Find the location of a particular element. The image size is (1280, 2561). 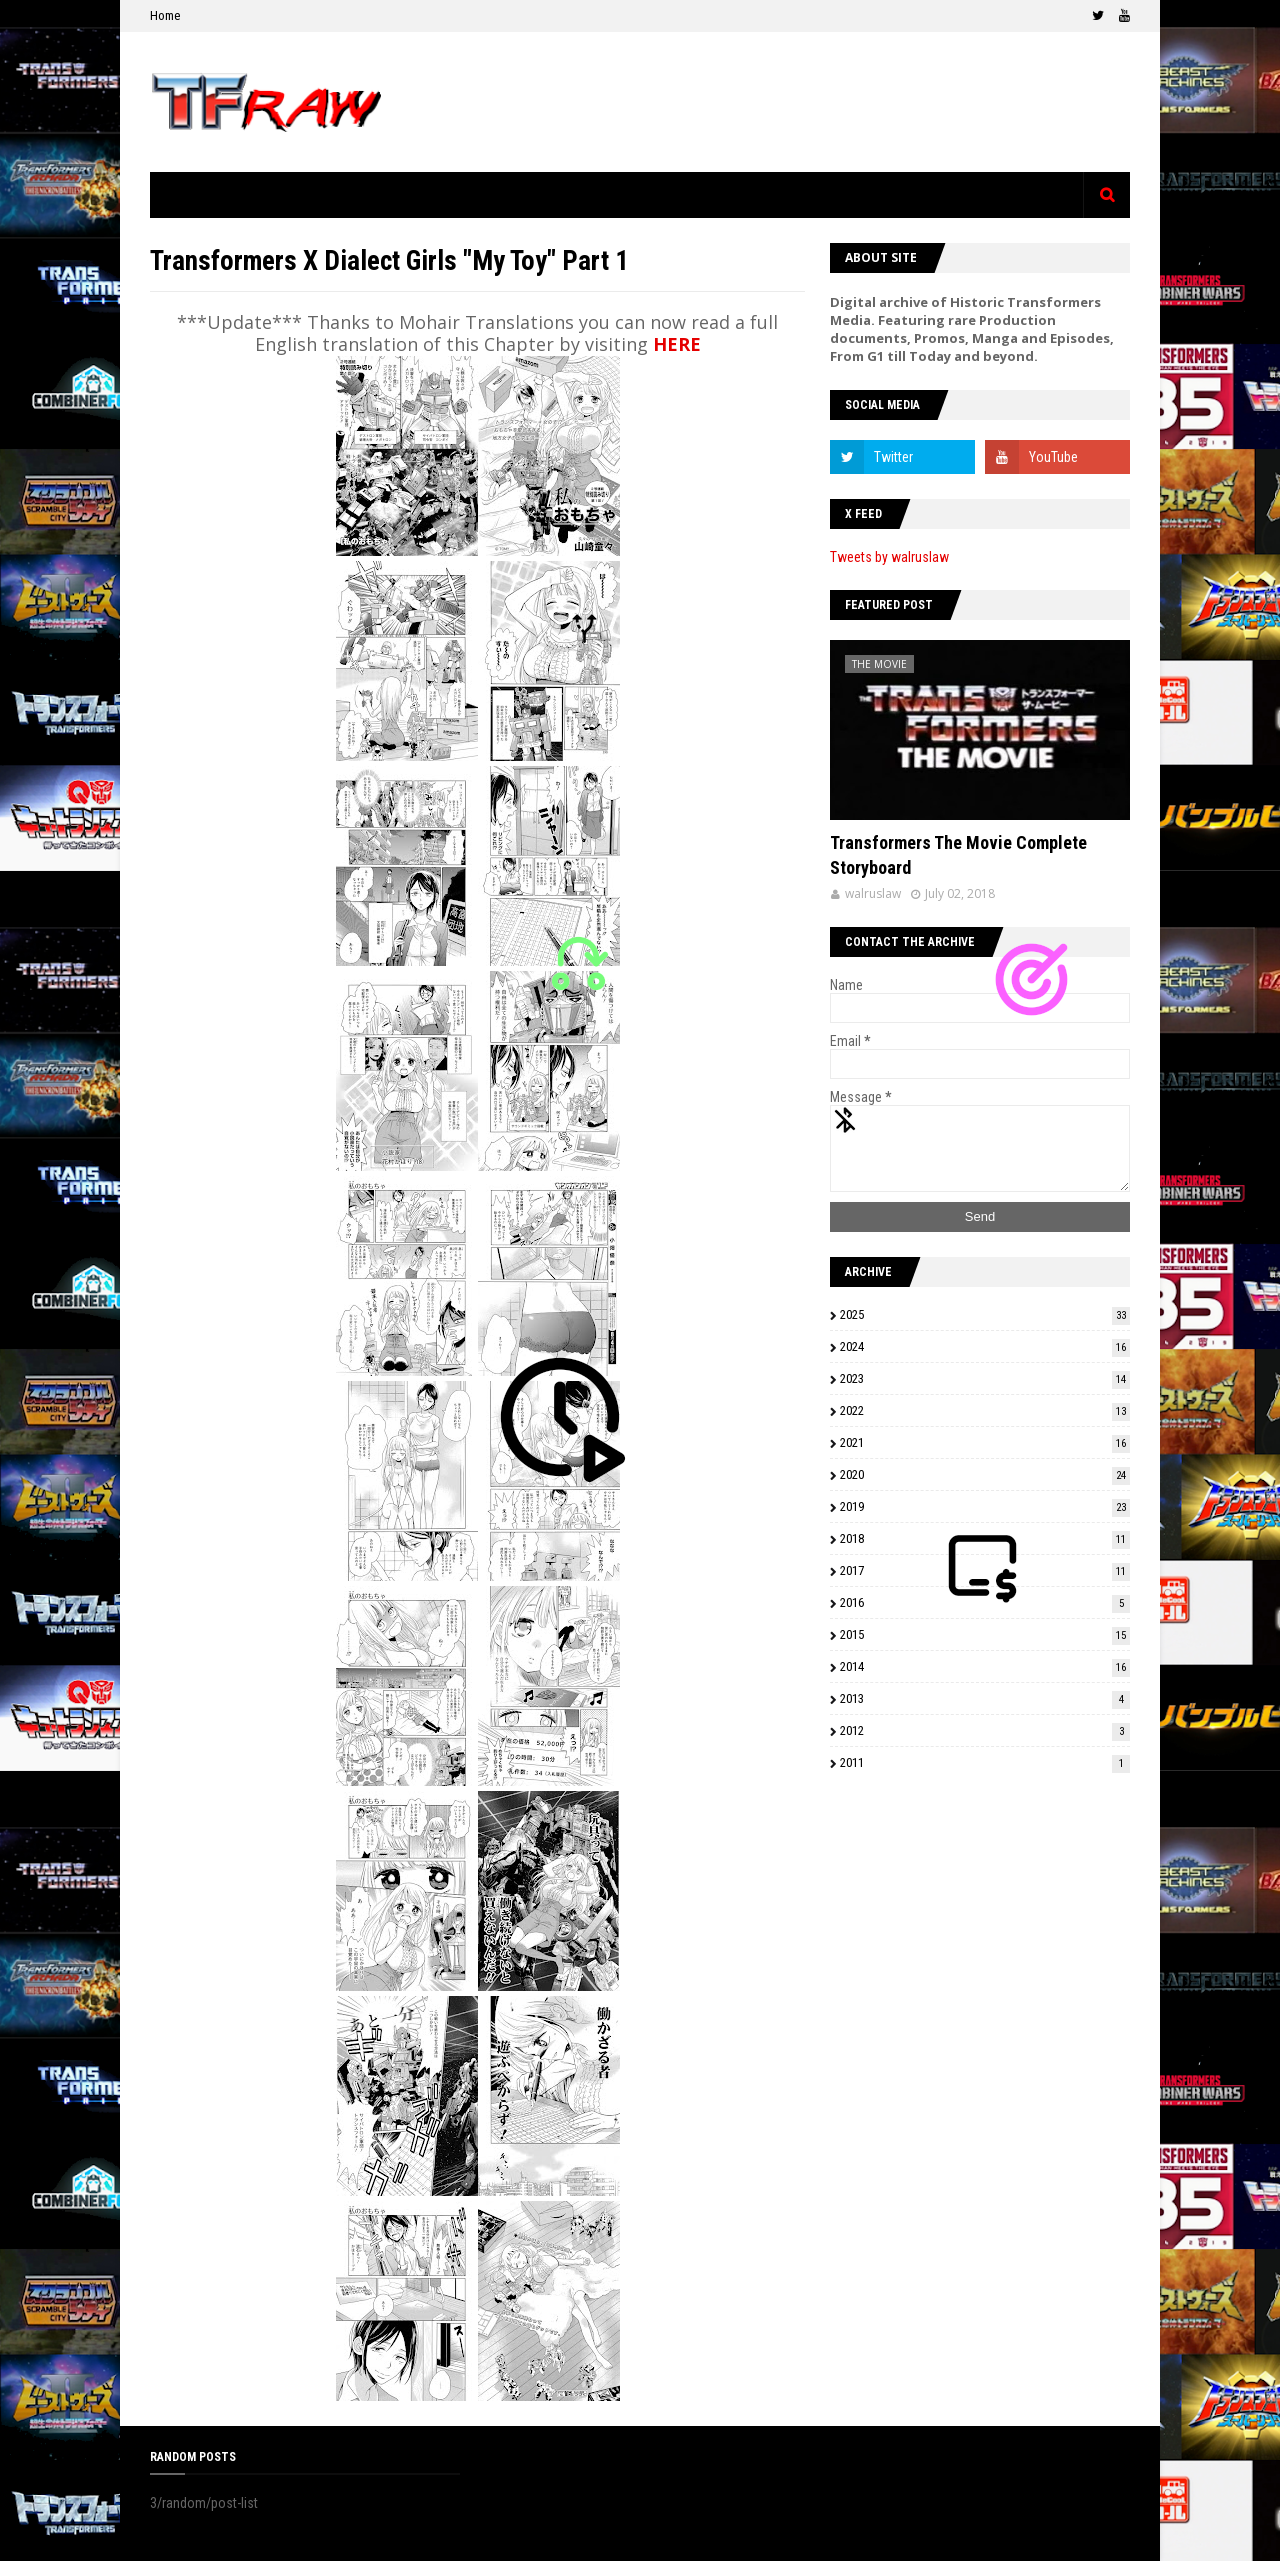

view alternative routes is located at coordinates (584, 628).